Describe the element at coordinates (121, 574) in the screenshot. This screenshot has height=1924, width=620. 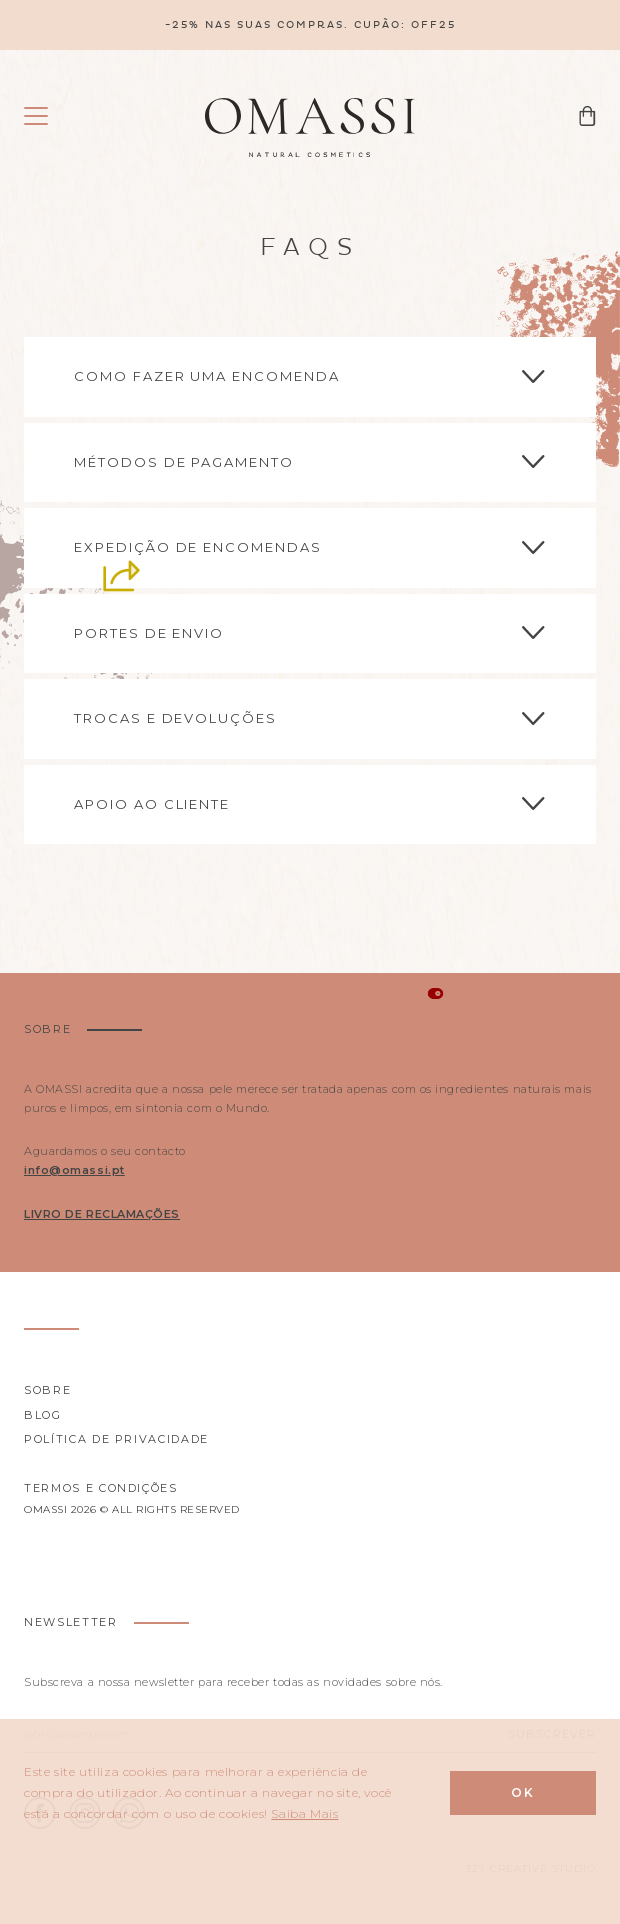
I see `share this content with others` at that location.